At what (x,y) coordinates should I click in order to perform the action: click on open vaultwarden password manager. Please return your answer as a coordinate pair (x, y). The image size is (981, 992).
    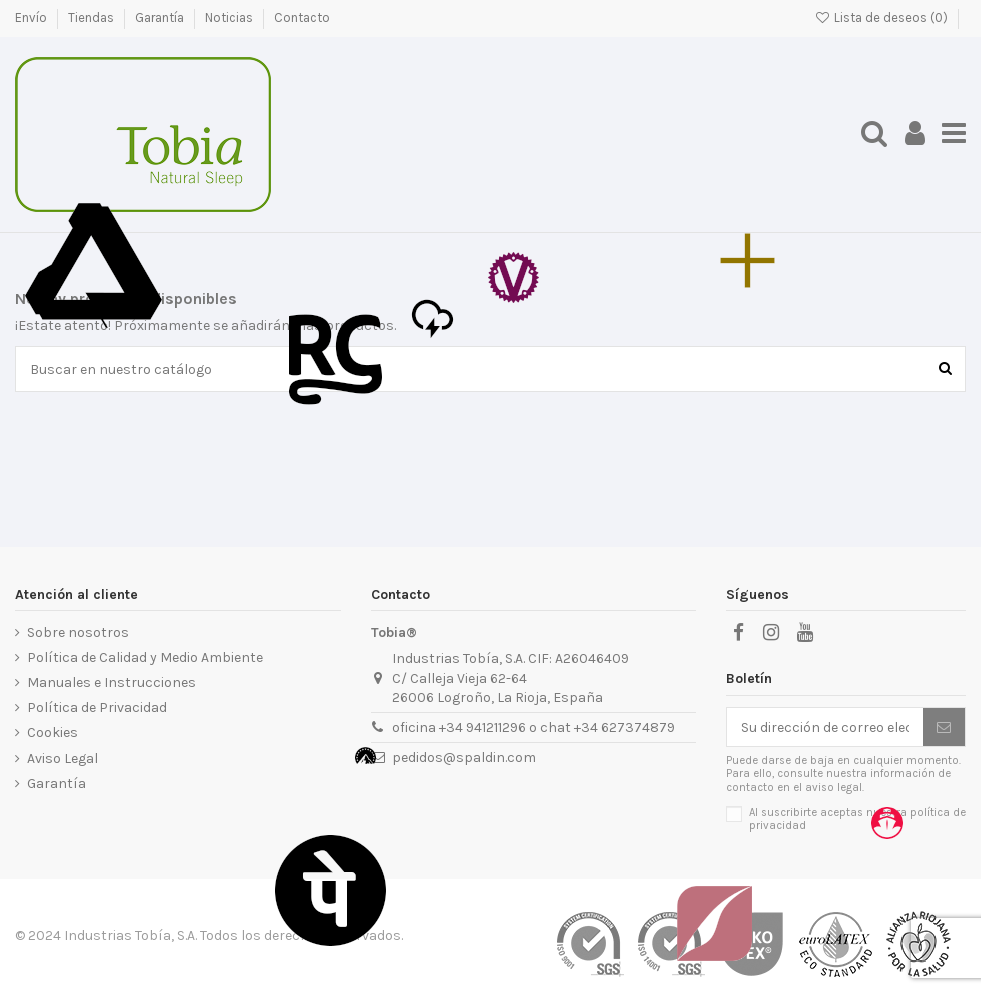
    Looking at the image, I should click on (513, 277).